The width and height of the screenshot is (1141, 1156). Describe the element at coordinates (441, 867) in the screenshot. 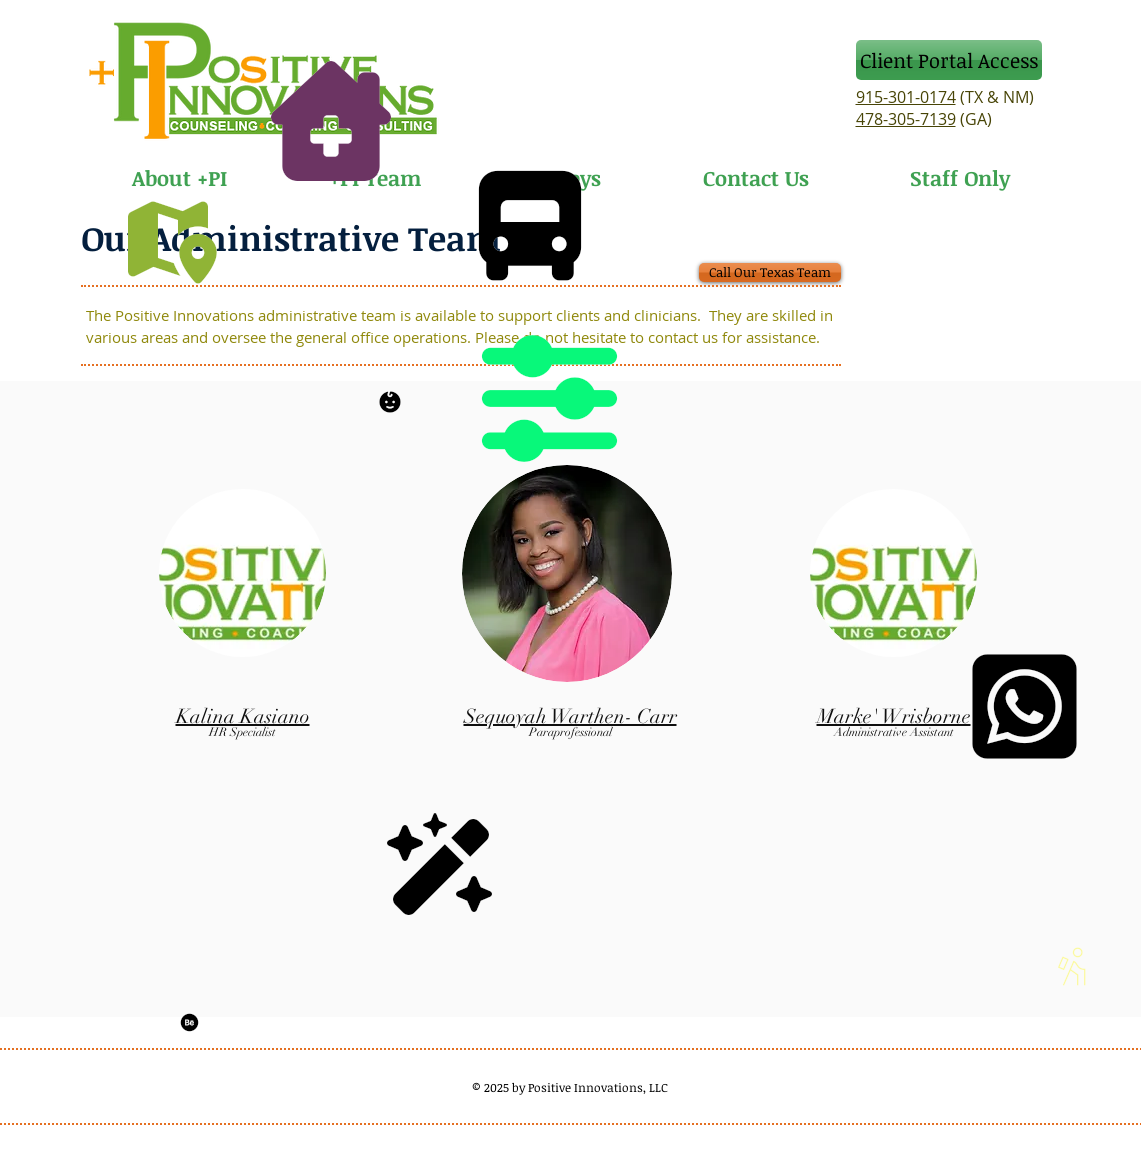

I see `apply automatic enhancements or effects` at that location.